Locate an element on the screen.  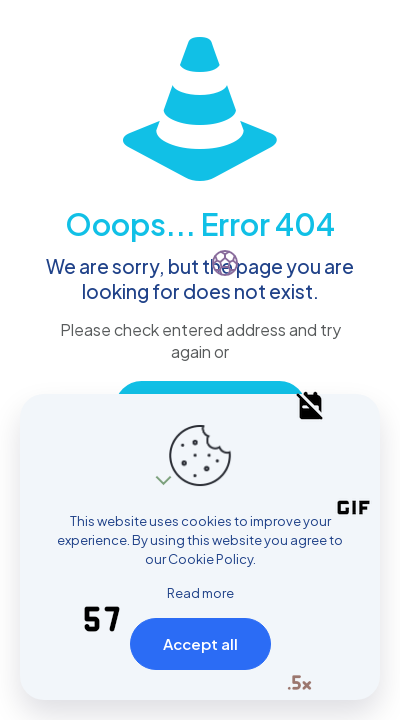
no backpacks allowed is located at coordinates (310, 405).